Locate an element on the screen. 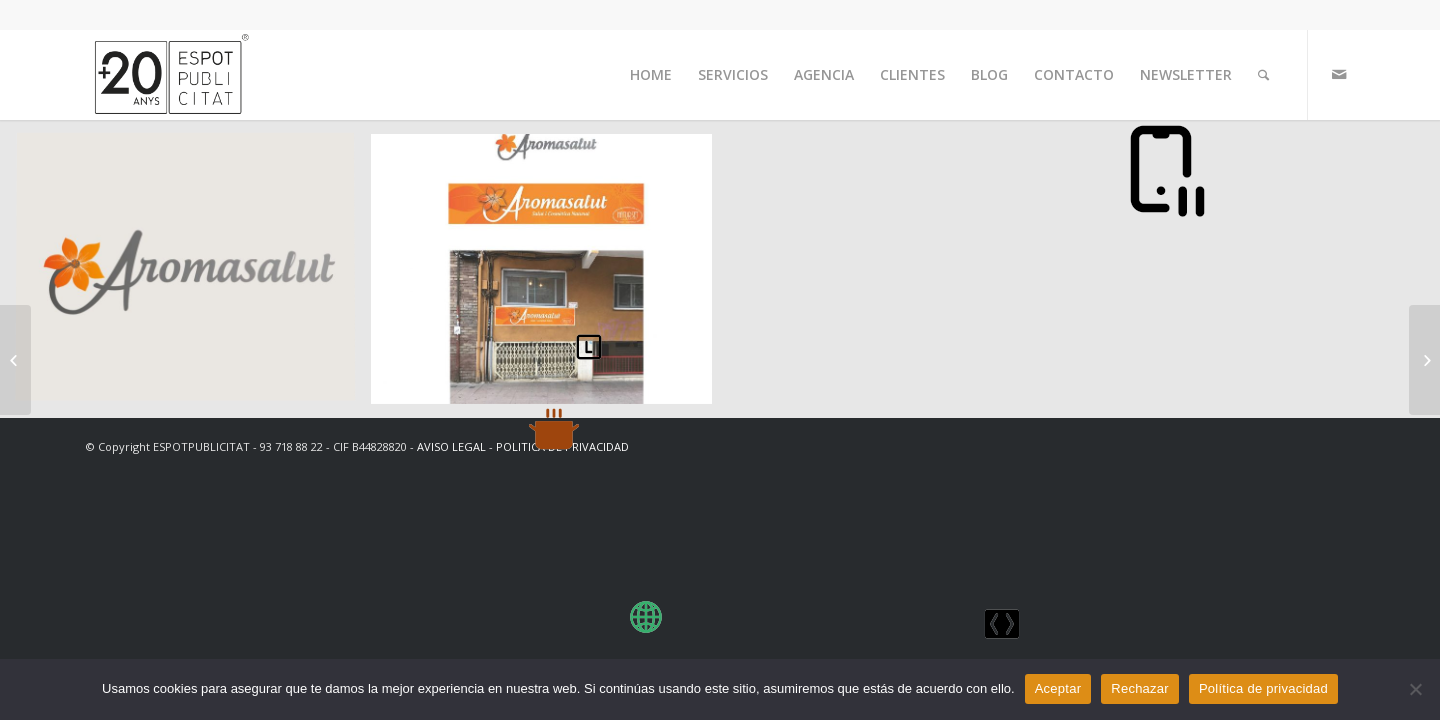  access website or browse the web is located at coordinates (646, 617).